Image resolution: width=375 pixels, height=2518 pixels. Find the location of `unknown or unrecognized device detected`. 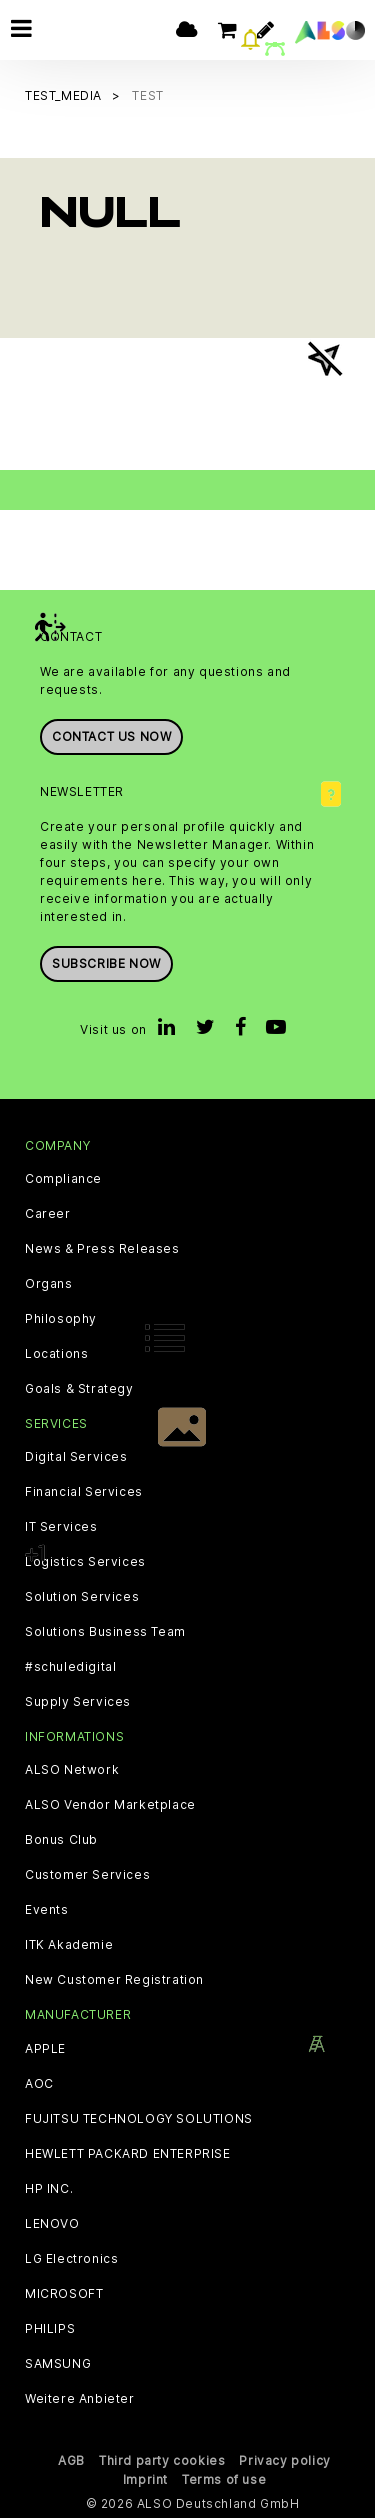

unknown or unrecognized device detected is located at coordinates (331, 794).